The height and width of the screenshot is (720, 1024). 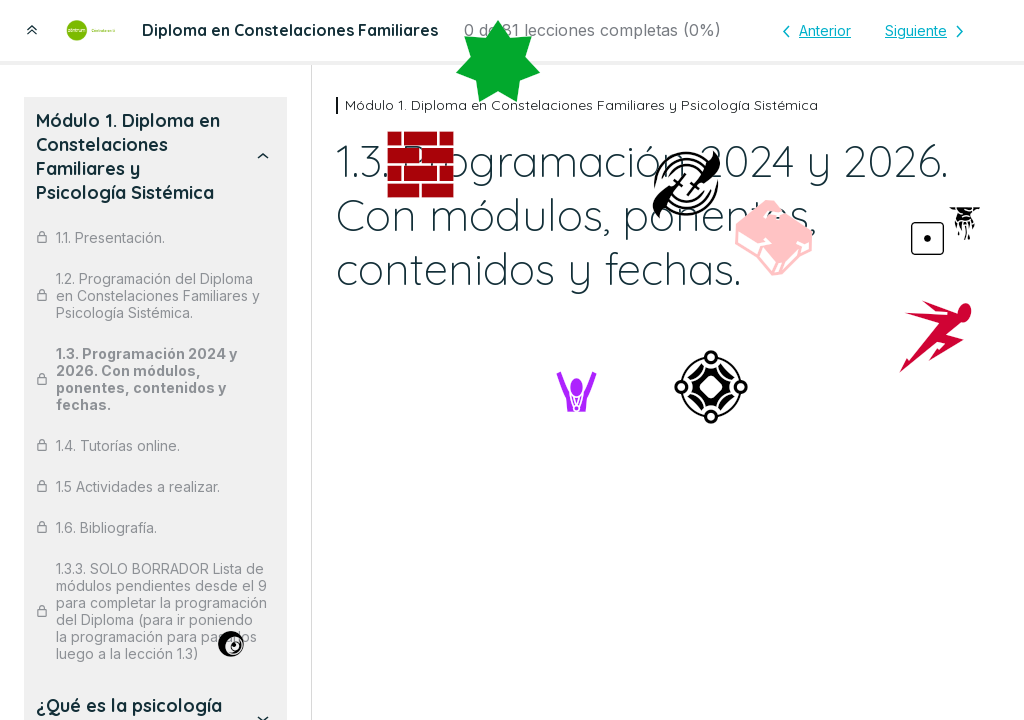 What do you see at coordinates (964, 223) in the screenshot?
I see `indicates a ceiling hazard or obstacle in gameplay` at bounding box center [964, 223].